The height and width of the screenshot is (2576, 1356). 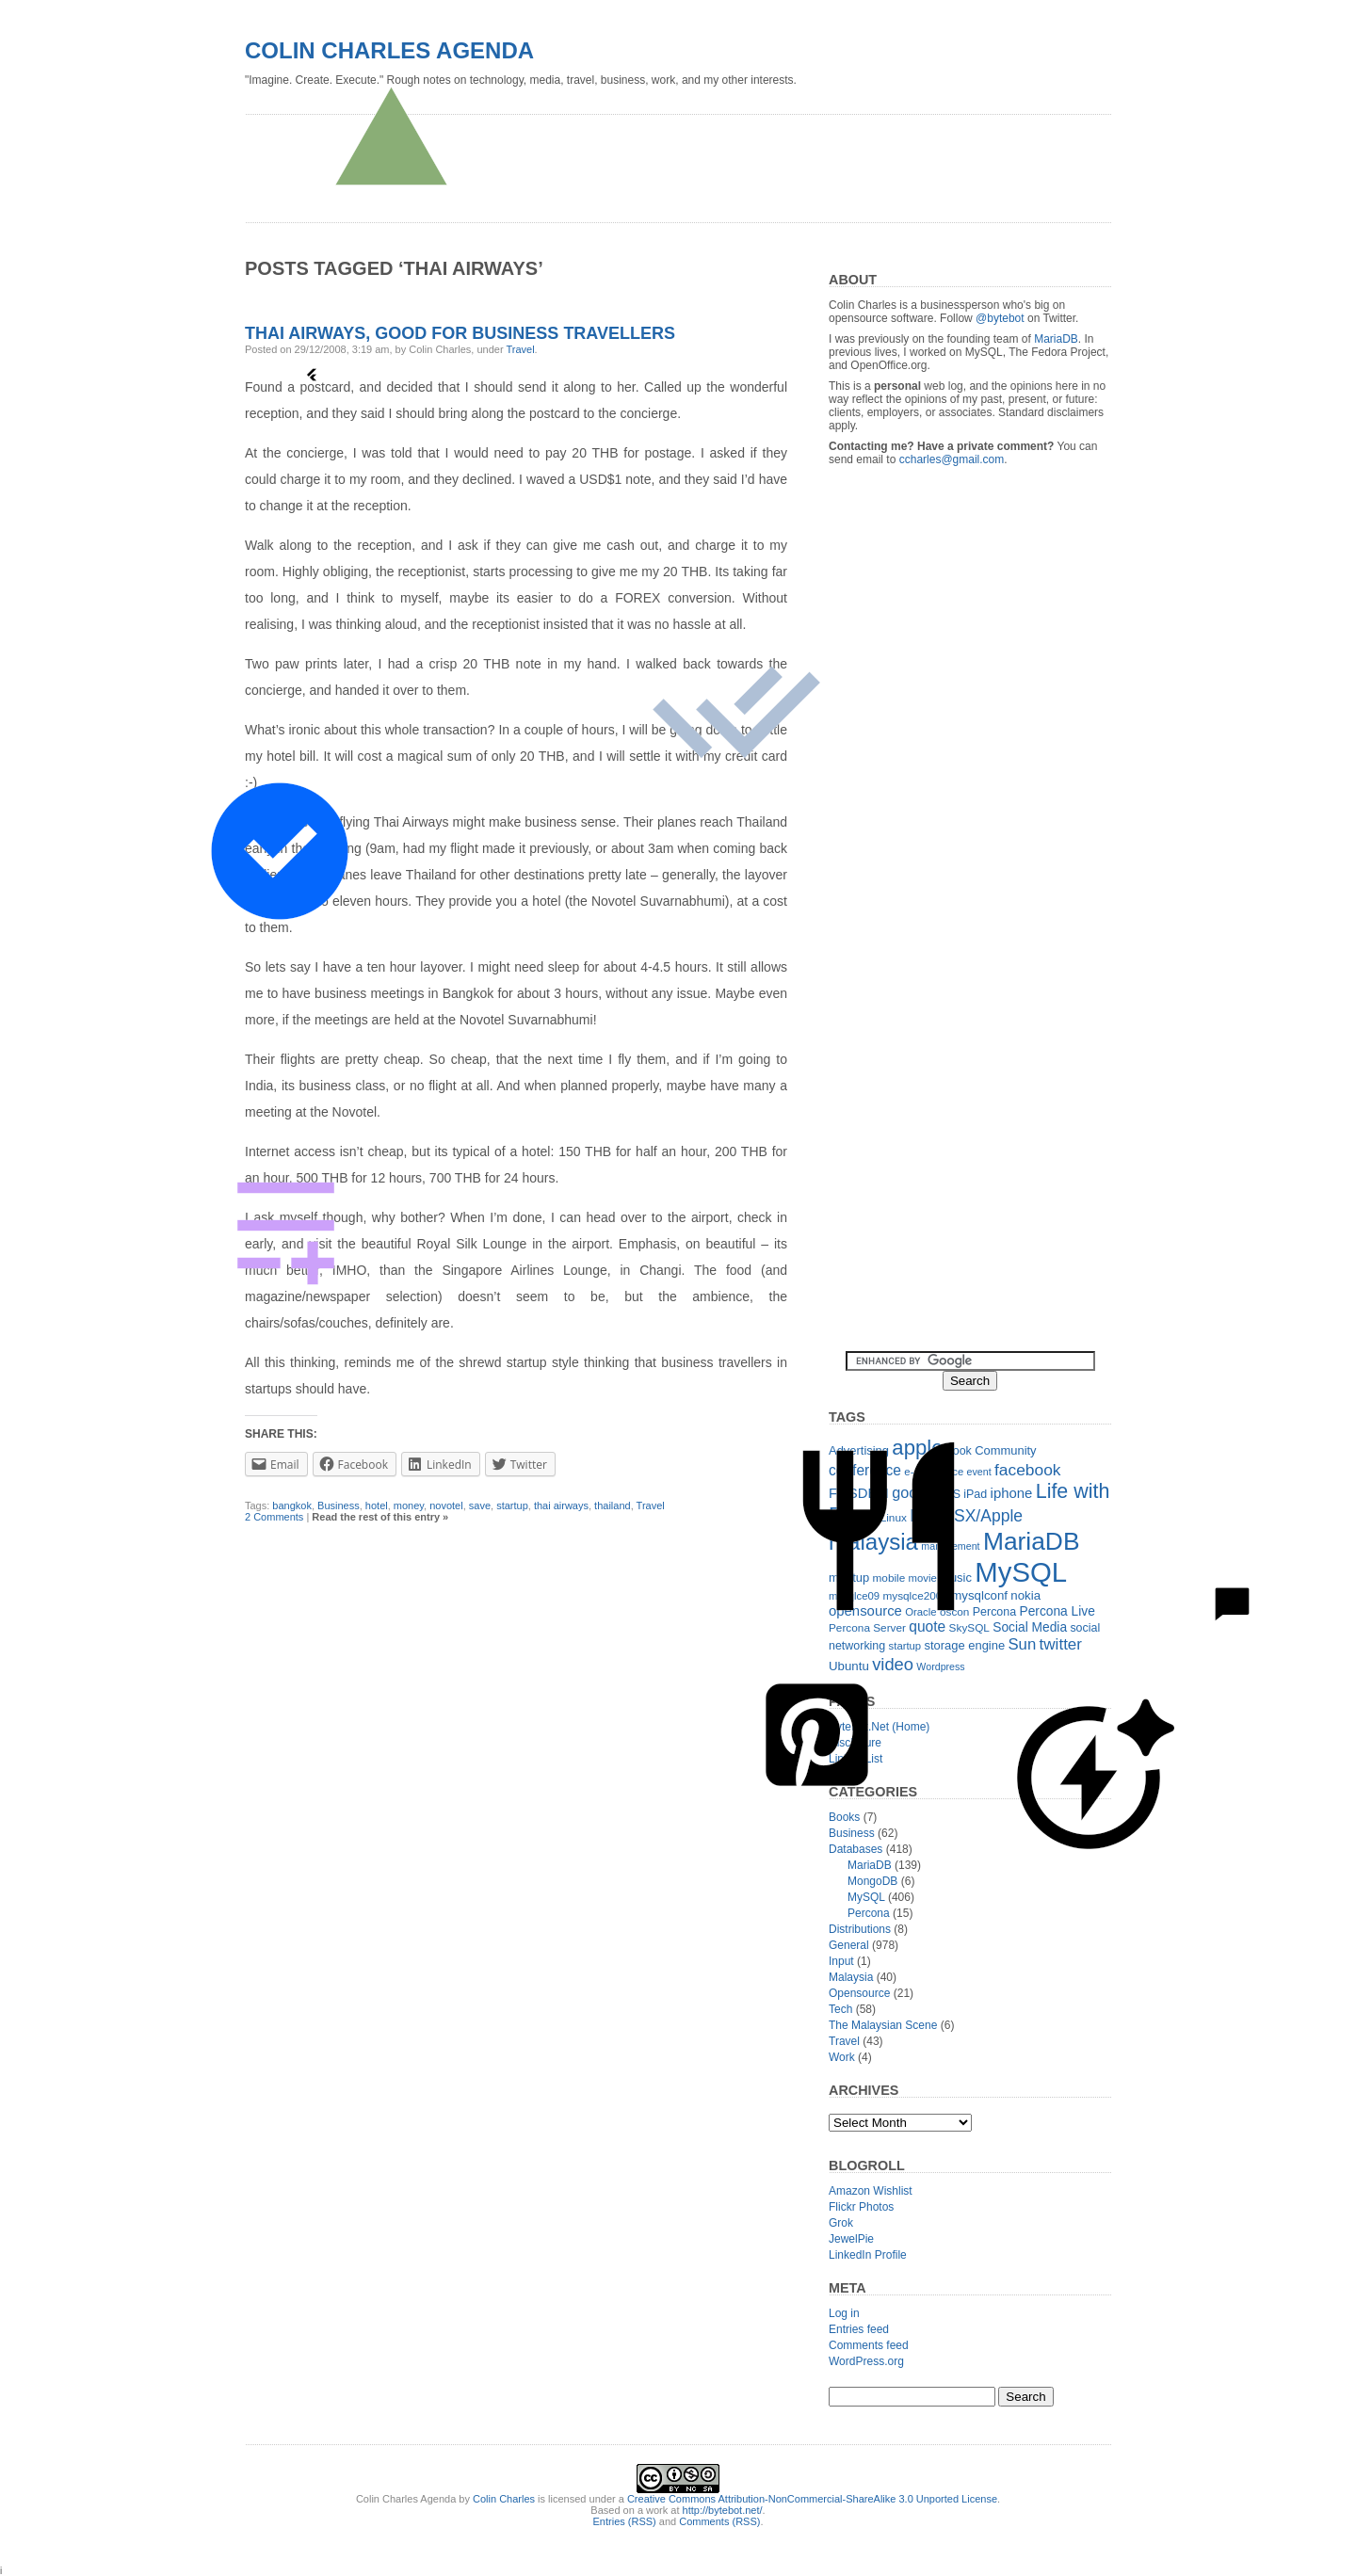 What do you see at coordinates (1089, 1778) in the screenshot?
I see `access AI-enhanced DVD or media features` at bounding box center [1089, 1778].